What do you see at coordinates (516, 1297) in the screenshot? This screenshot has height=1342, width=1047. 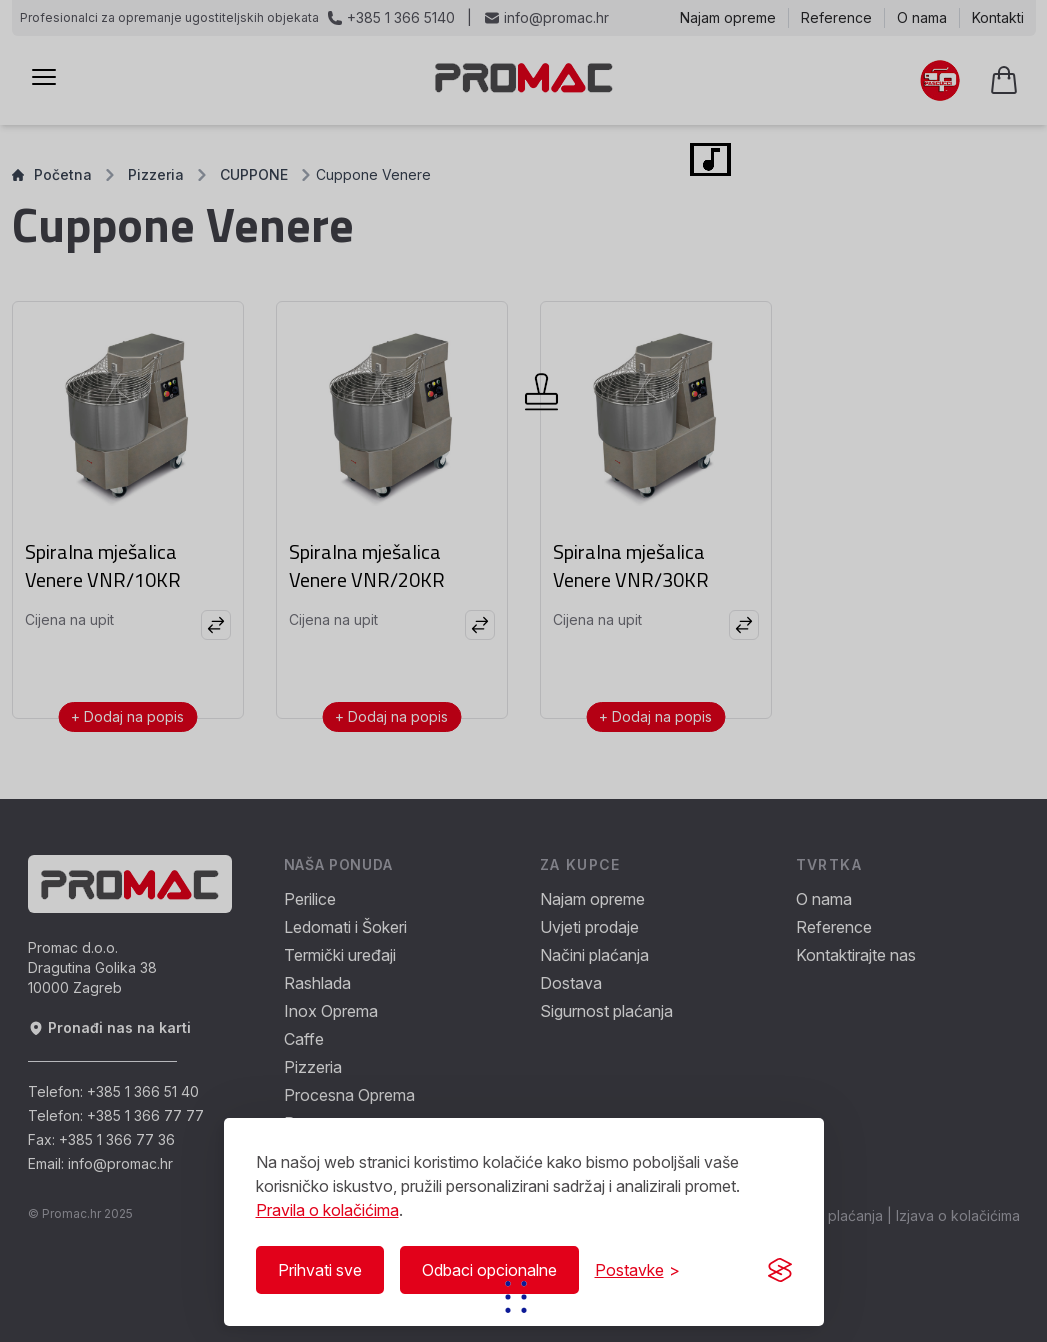 I see `drag to reorder items in a list` at bounding box center [516, 1297].